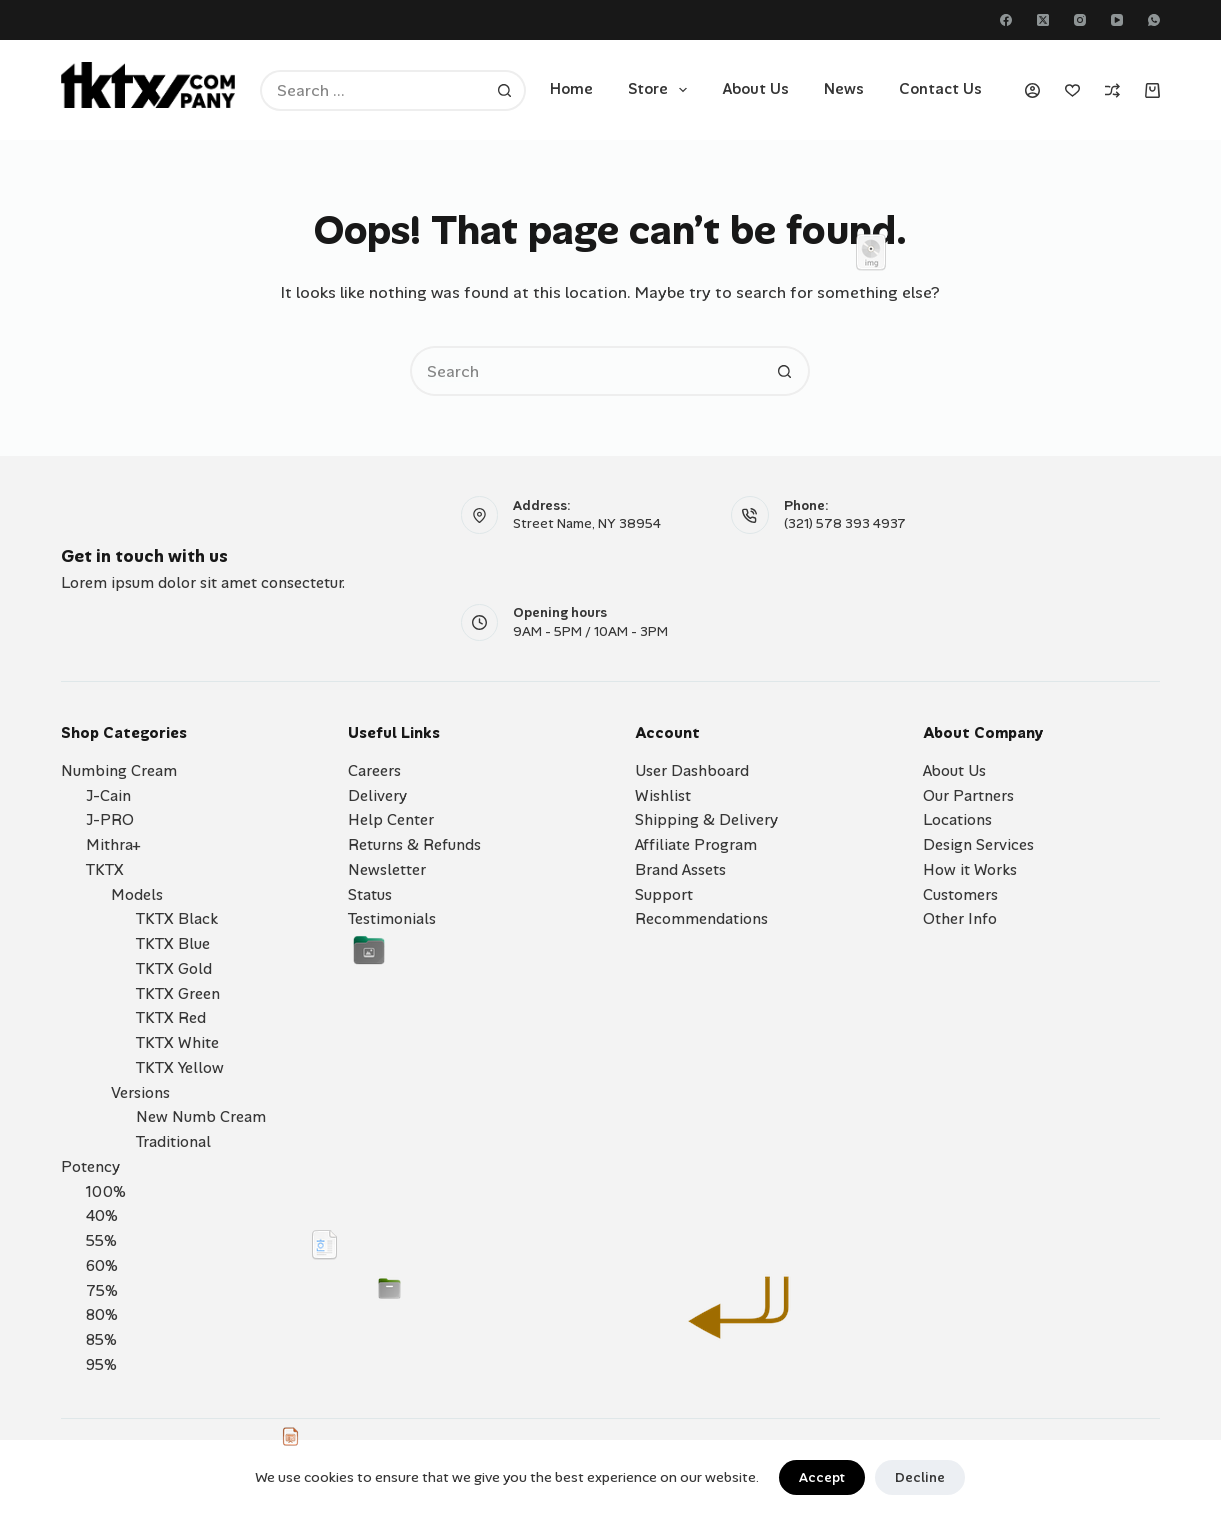 The width and height of the screenshot is (1221, 1515). I want to click on reply to all recipients of an email, so click(737, 1307).